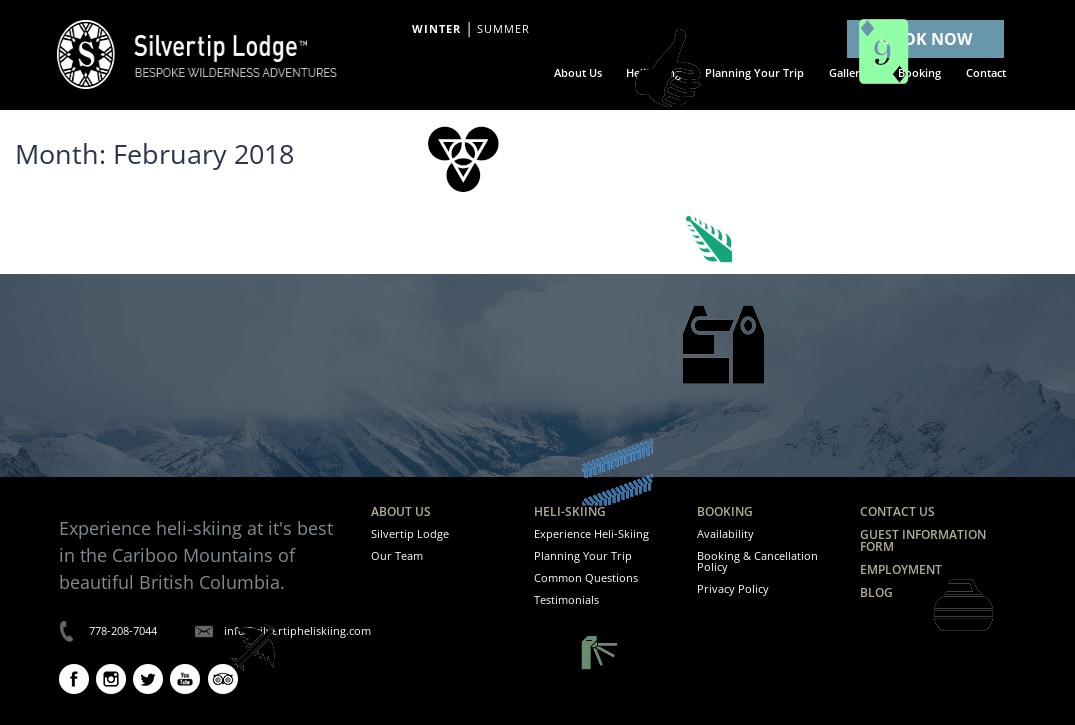 The image size is (1075, 725). I want to click on indicates a ranged weapon or archery skill, so click(254, 647).